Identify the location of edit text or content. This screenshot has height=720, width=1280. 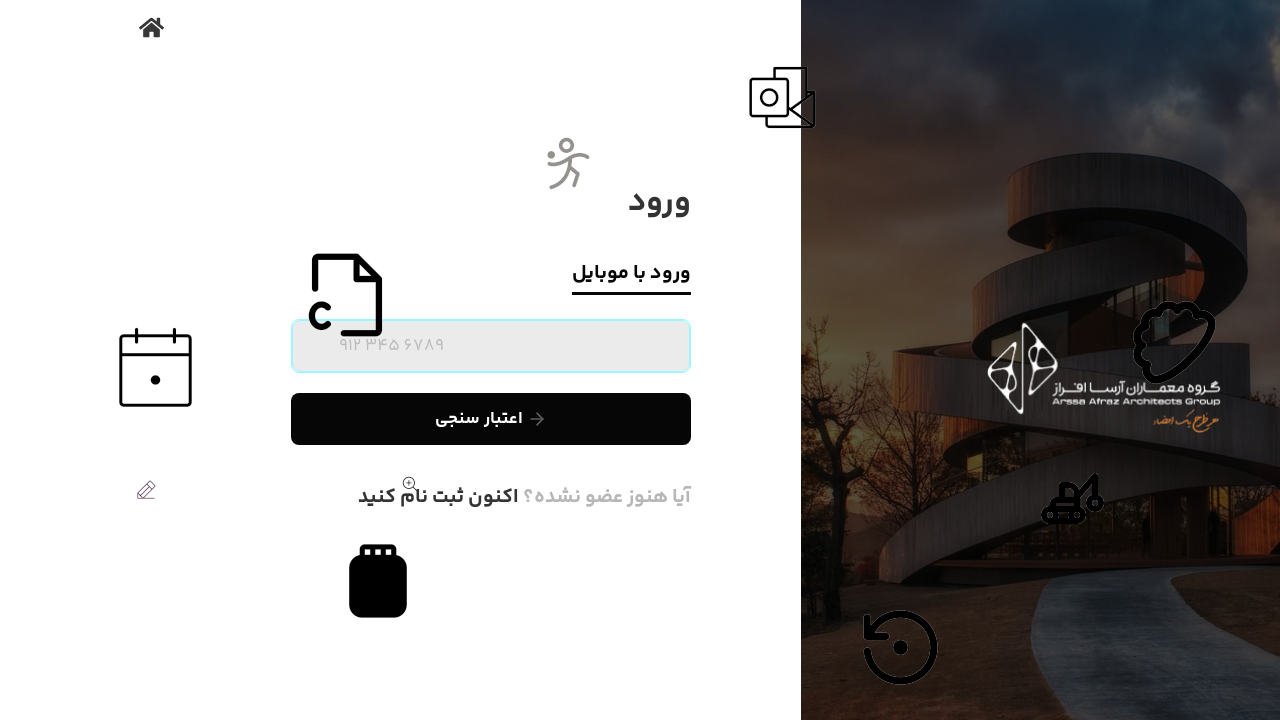
(146, 490).